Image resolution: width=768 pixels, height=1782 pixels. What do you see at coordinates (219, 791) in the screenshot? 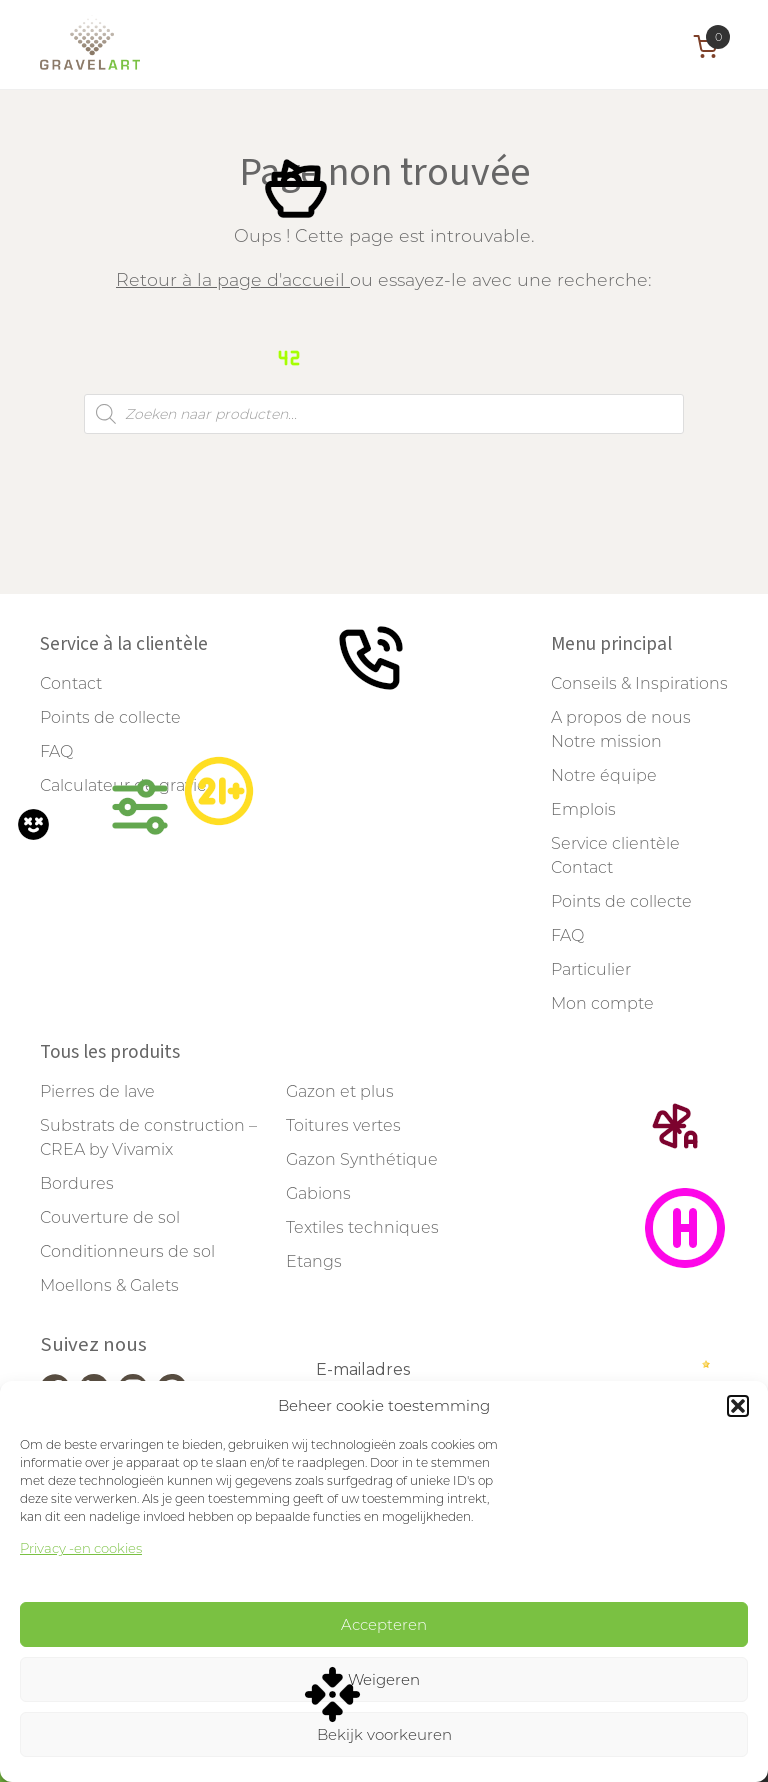
I see `indicates content restricted to users 21 and older` at bounding box center [219, 791].